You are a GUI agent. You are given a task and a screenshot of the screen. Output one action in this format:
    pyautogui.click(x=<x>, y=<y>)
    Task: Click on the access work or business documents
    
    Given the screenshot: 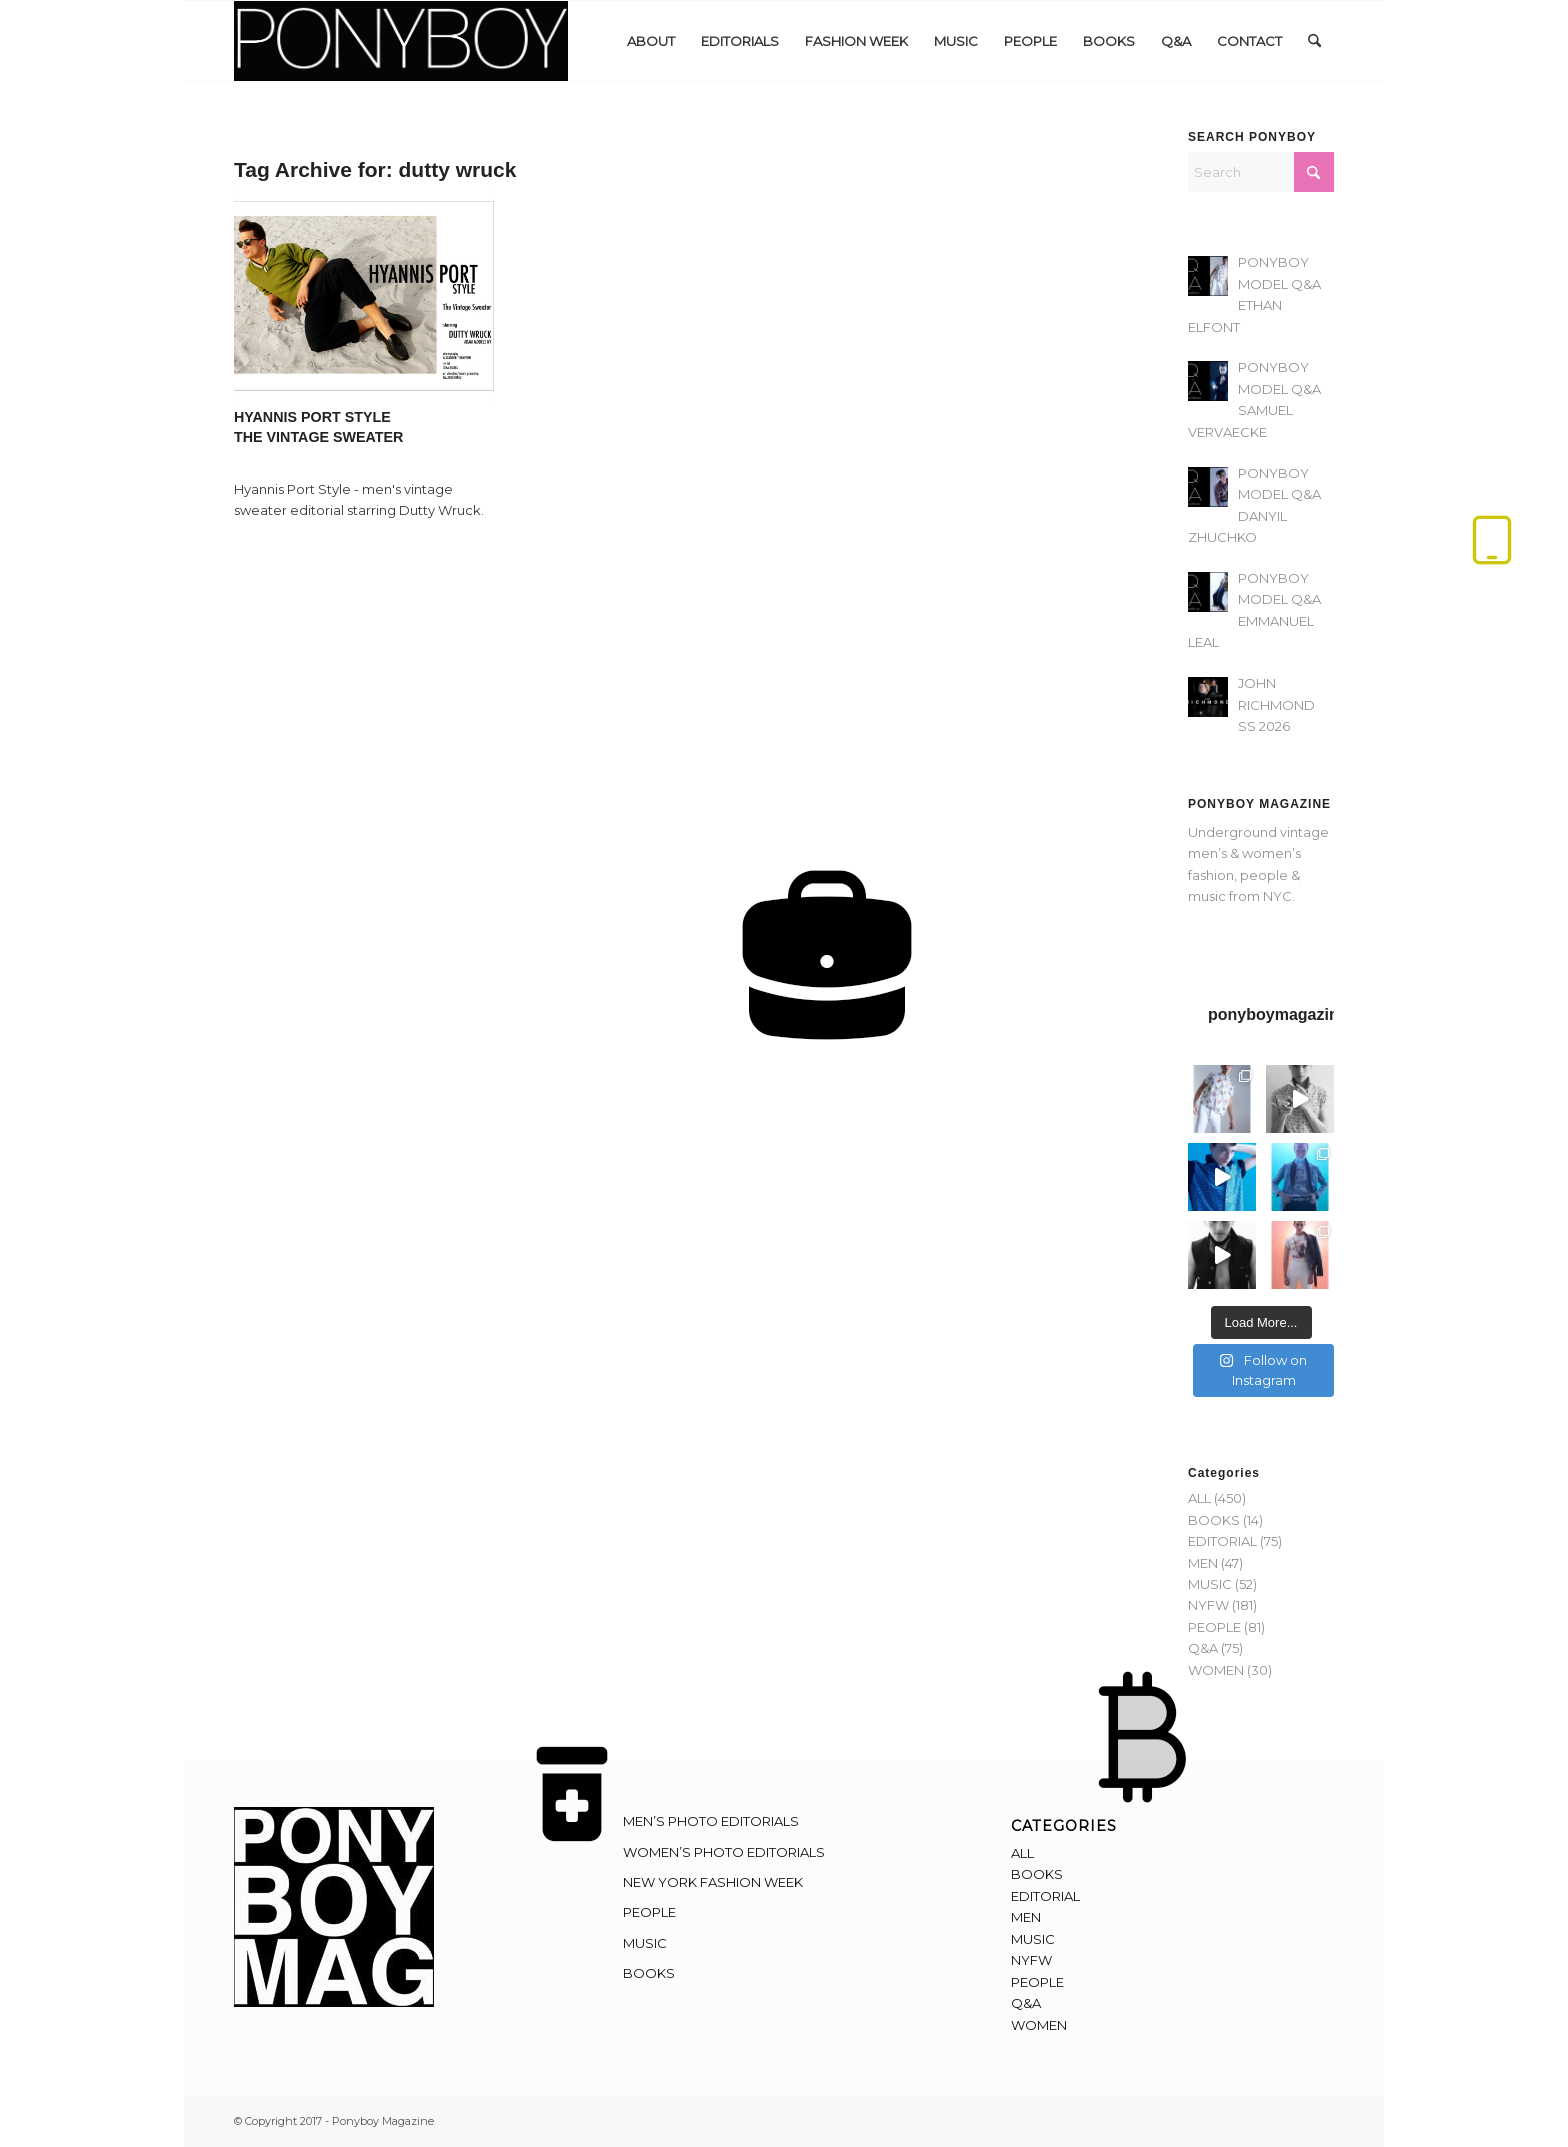 What is the action you would take?
    pyautogui.click(x=827, y=955)
    